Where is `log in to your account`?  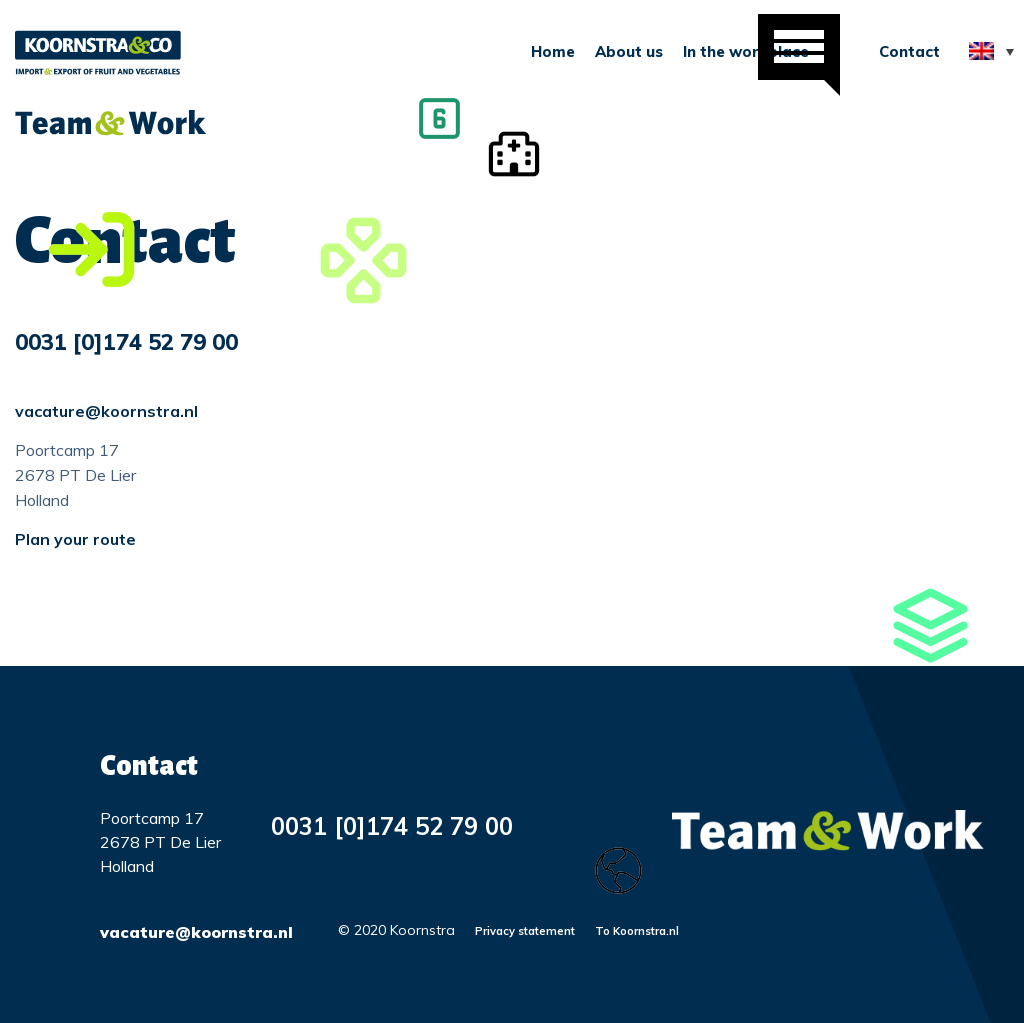 log in to your account is located at coordinates (91, 249).